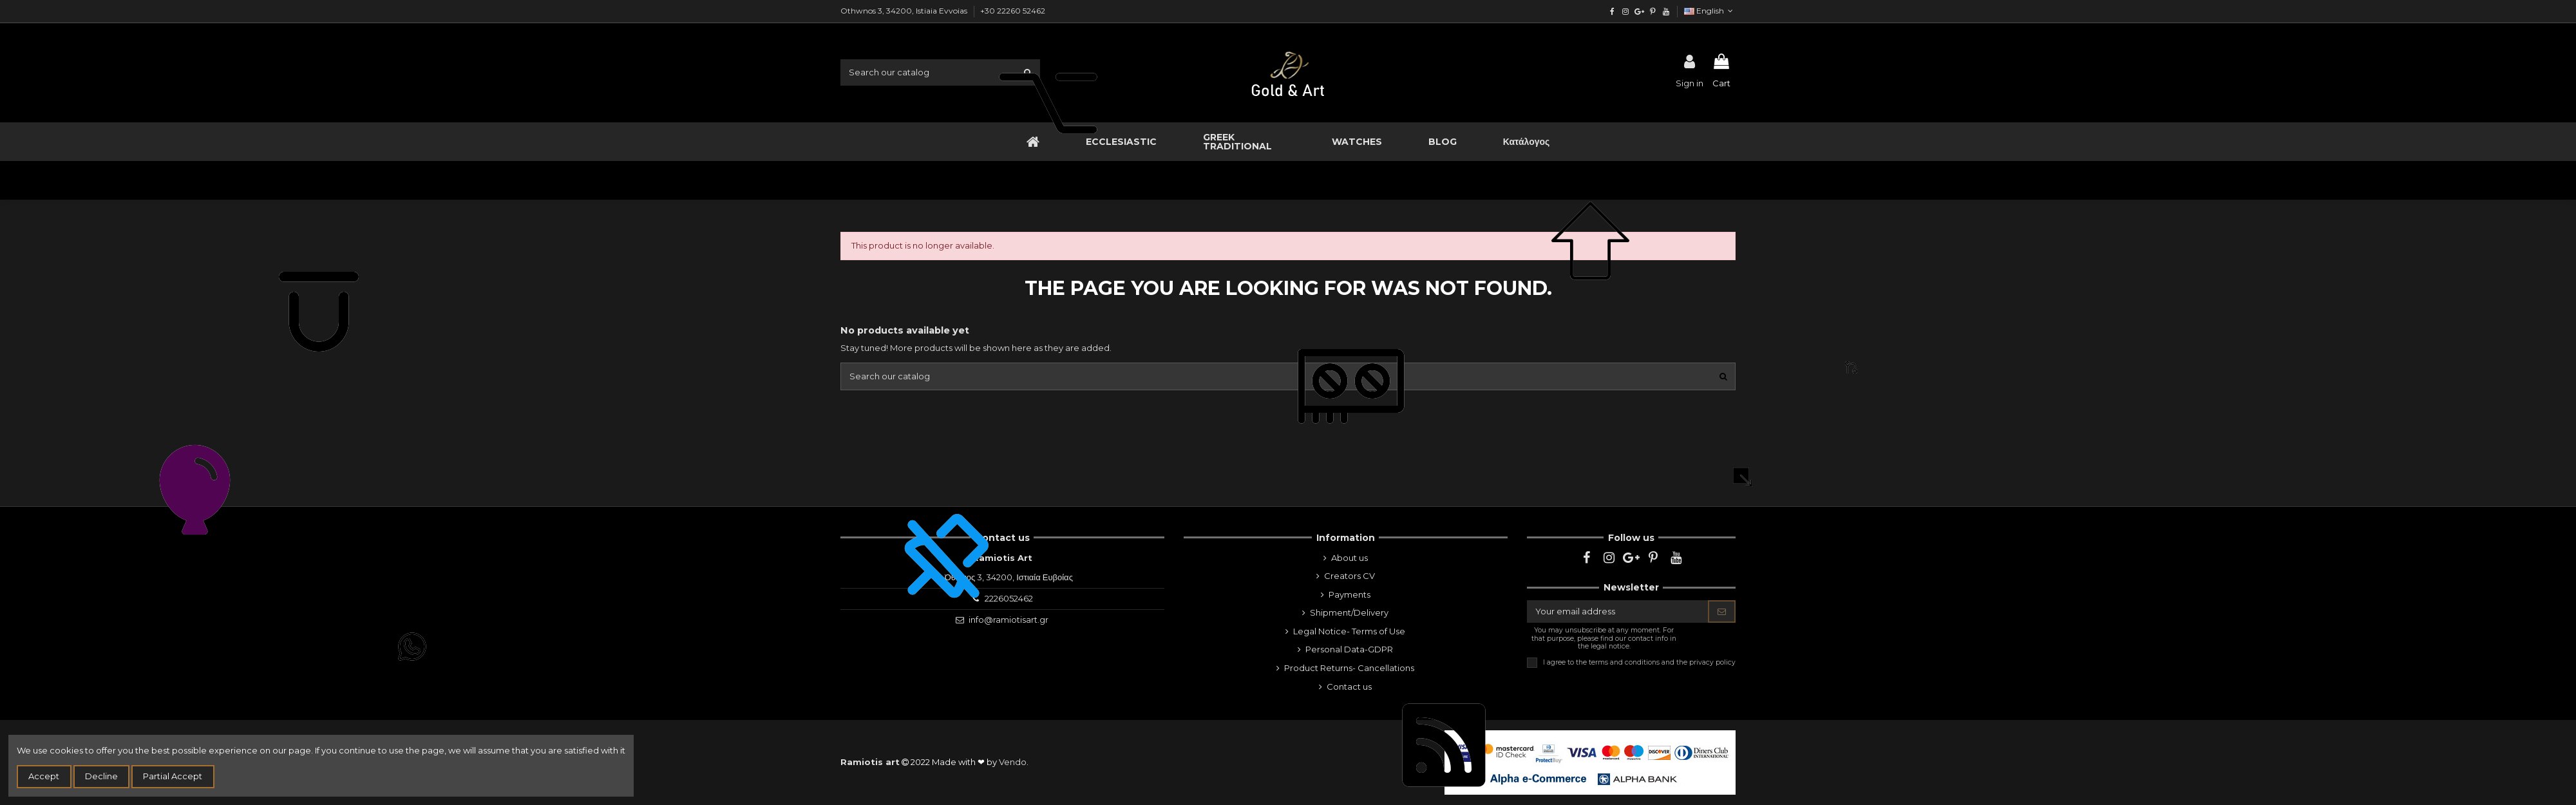 The width and height of the screenshot is (2576, 805). Describe the element at coordinates (1351, 384) in the screenshot. I see `view graphics card or GPU information` at that location.